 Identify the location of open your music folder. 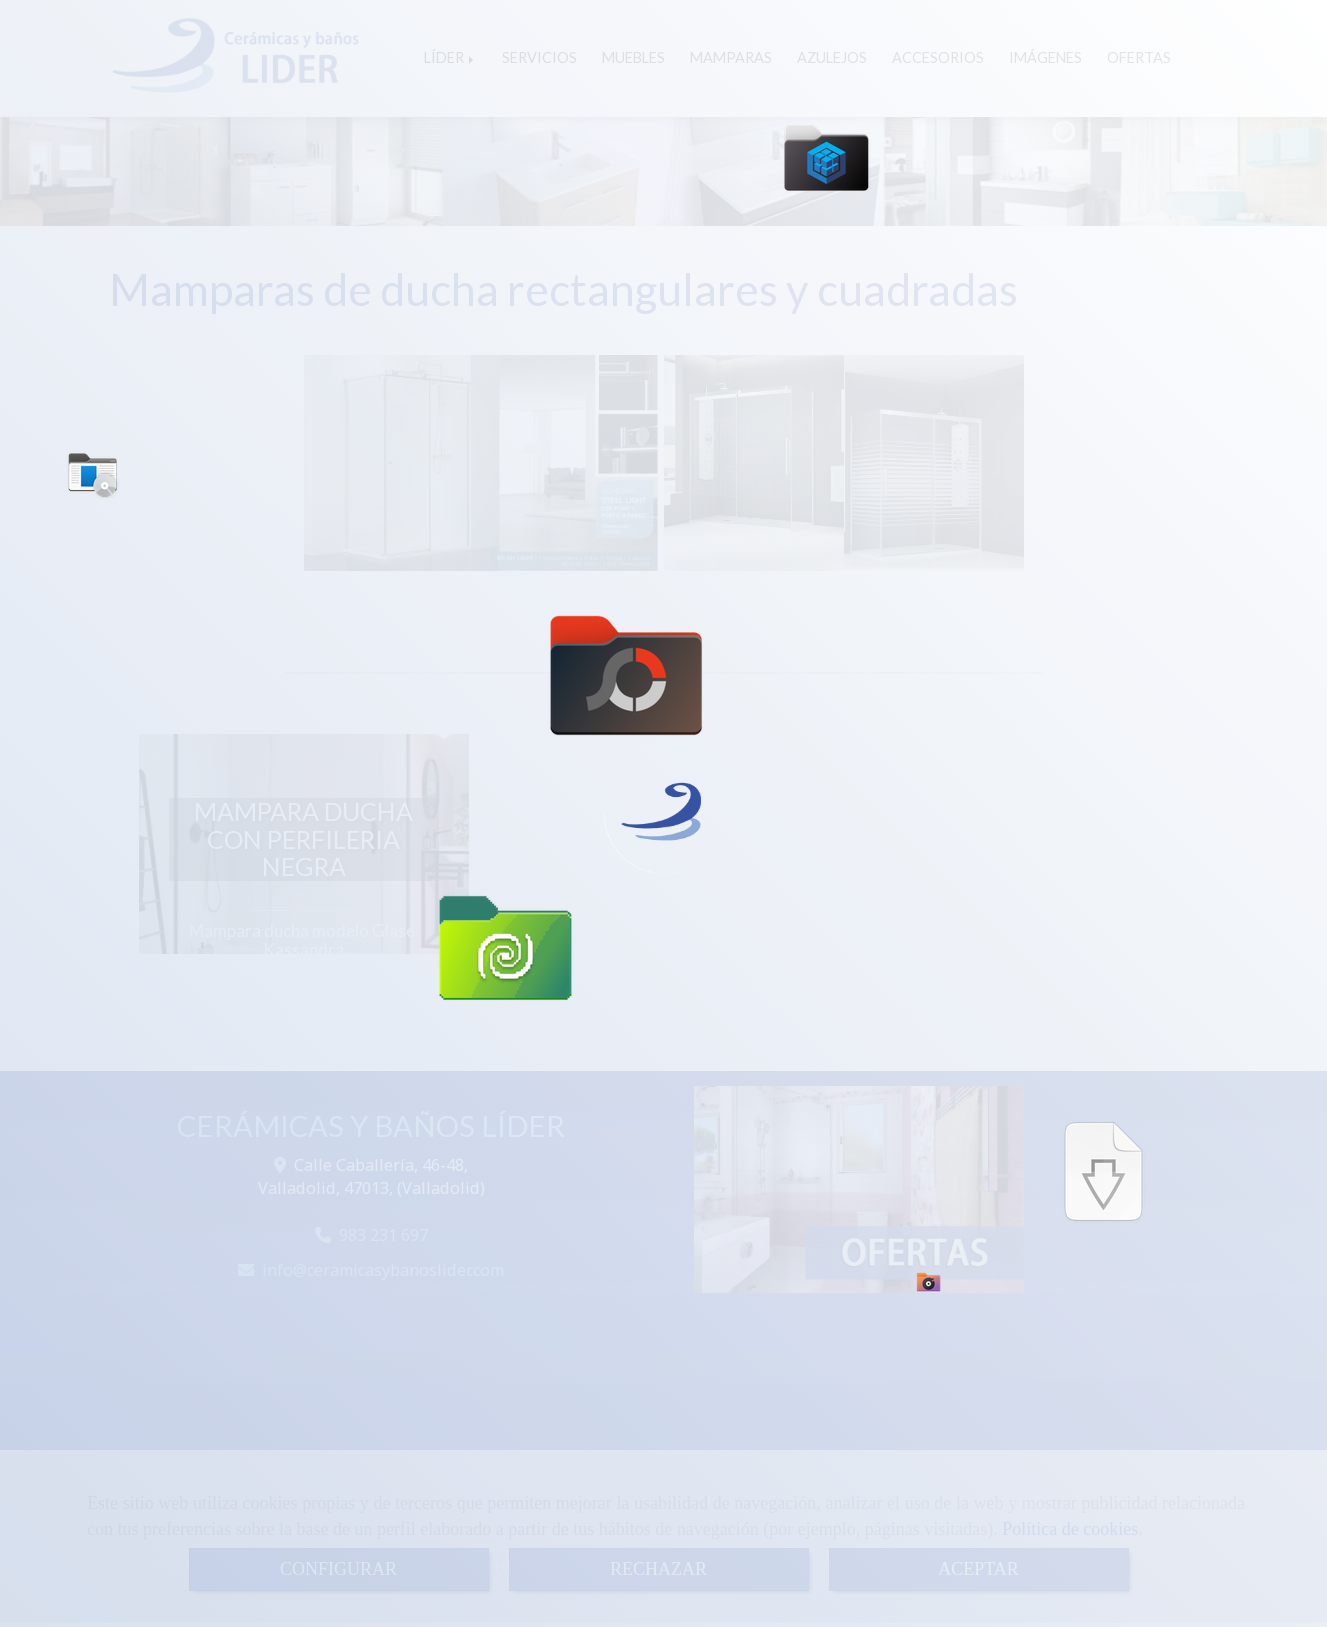
(928, 1282).